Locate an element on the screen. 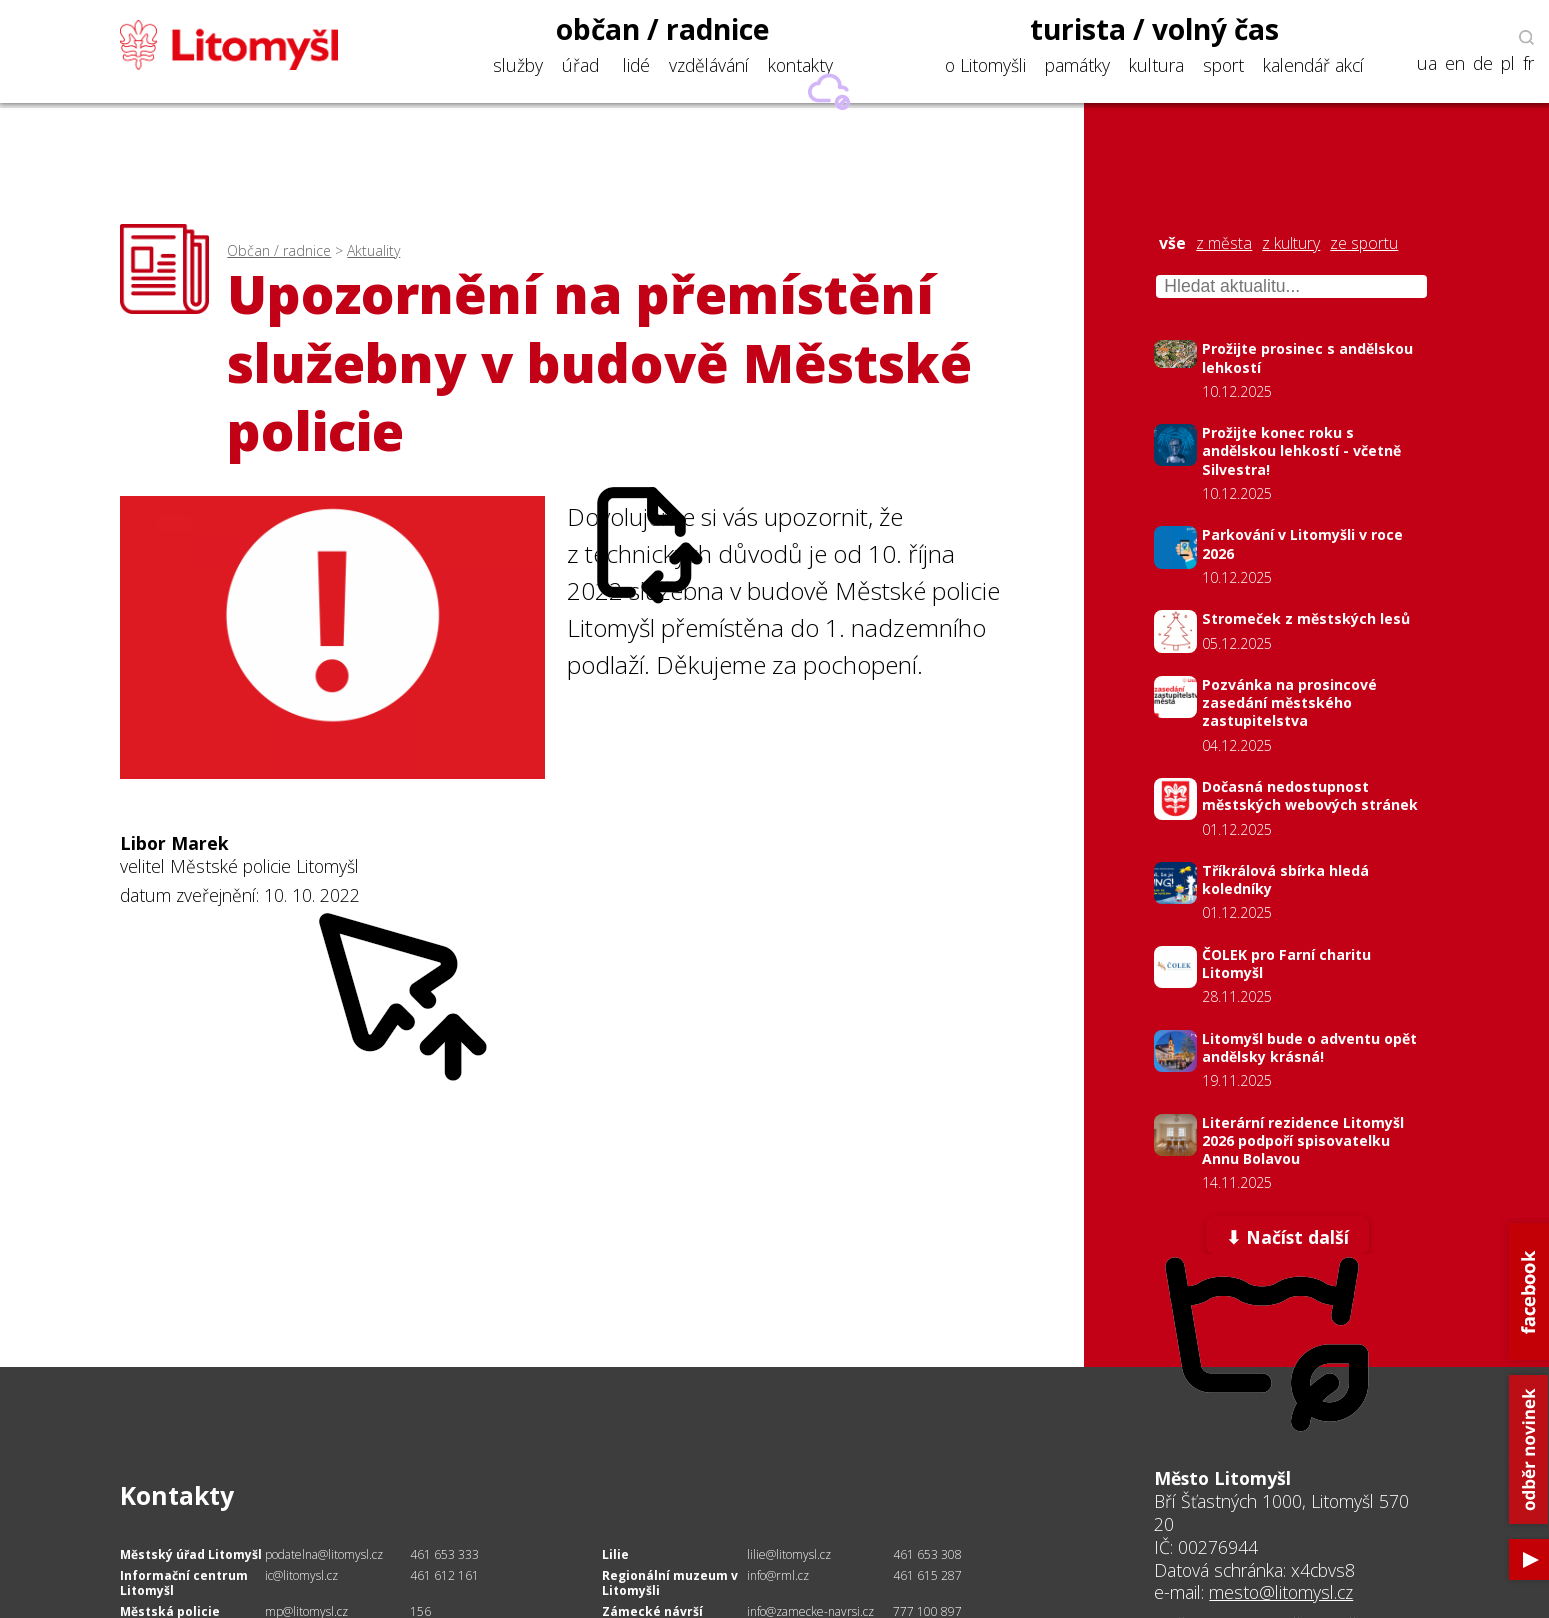 Image resolution: width=1549 pixels, height=1618 pixels. cancel cloud upload or sync is located at coordinates (829, 89).